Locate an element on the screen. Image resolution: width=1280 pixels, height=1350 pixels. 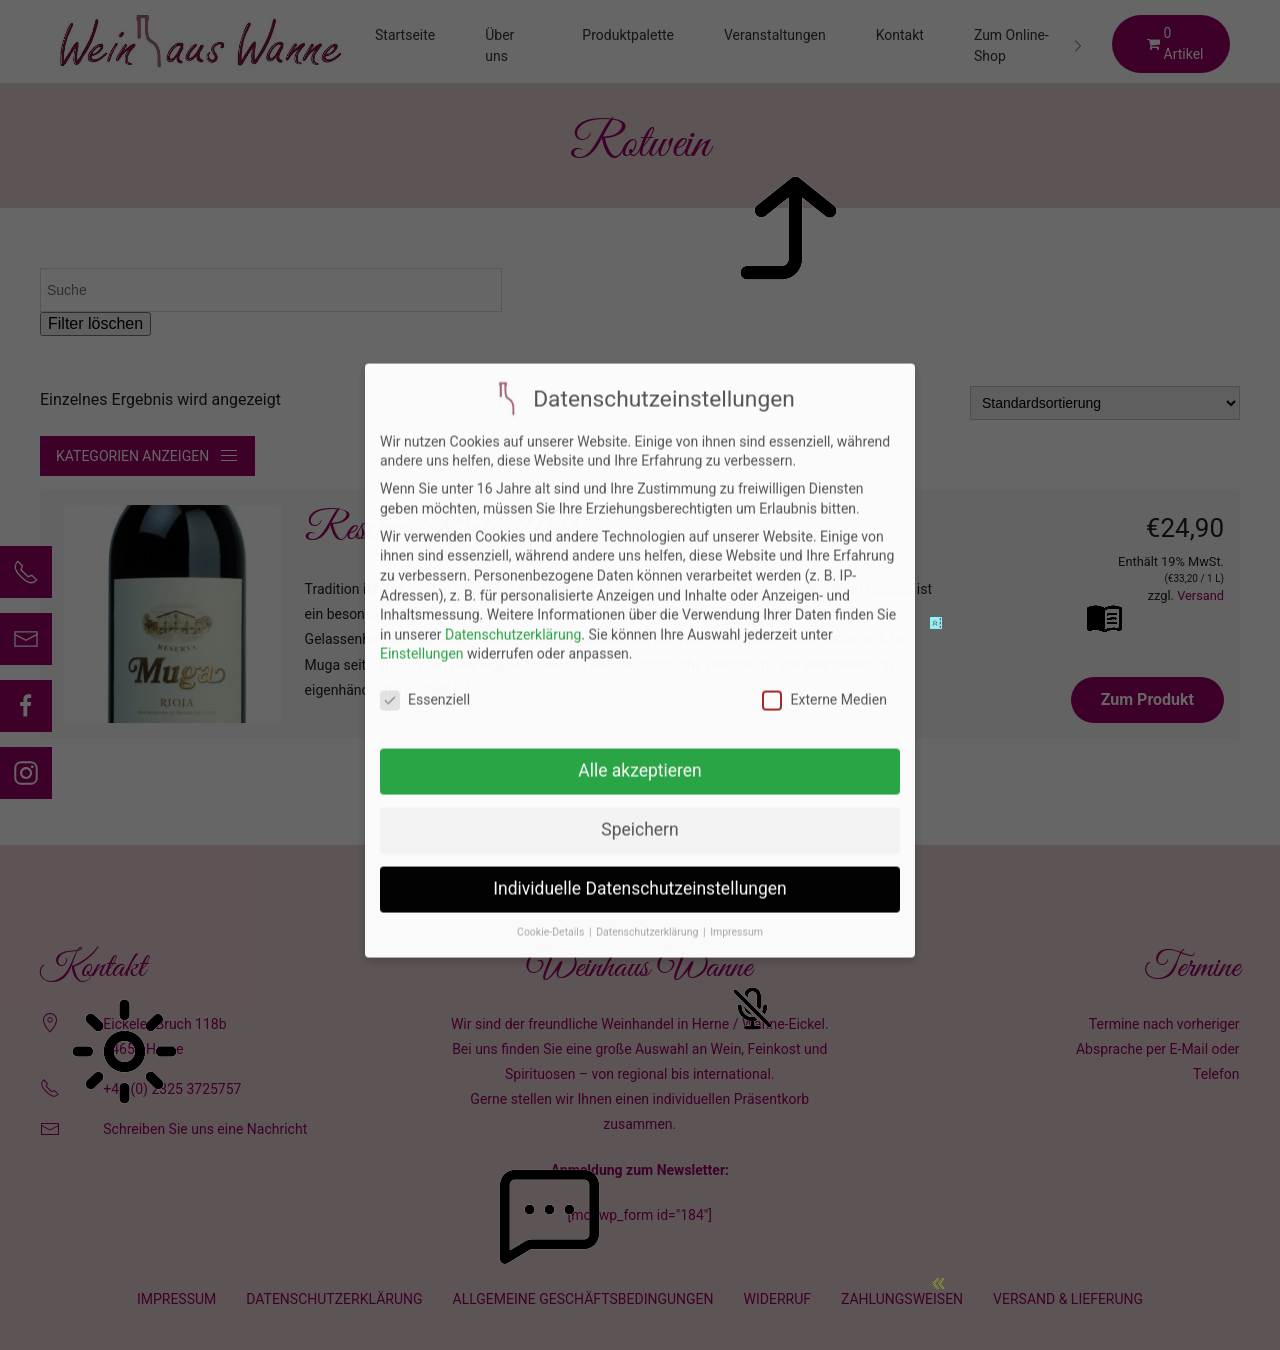
switch to light mode is located at coordinates (124, 1051).